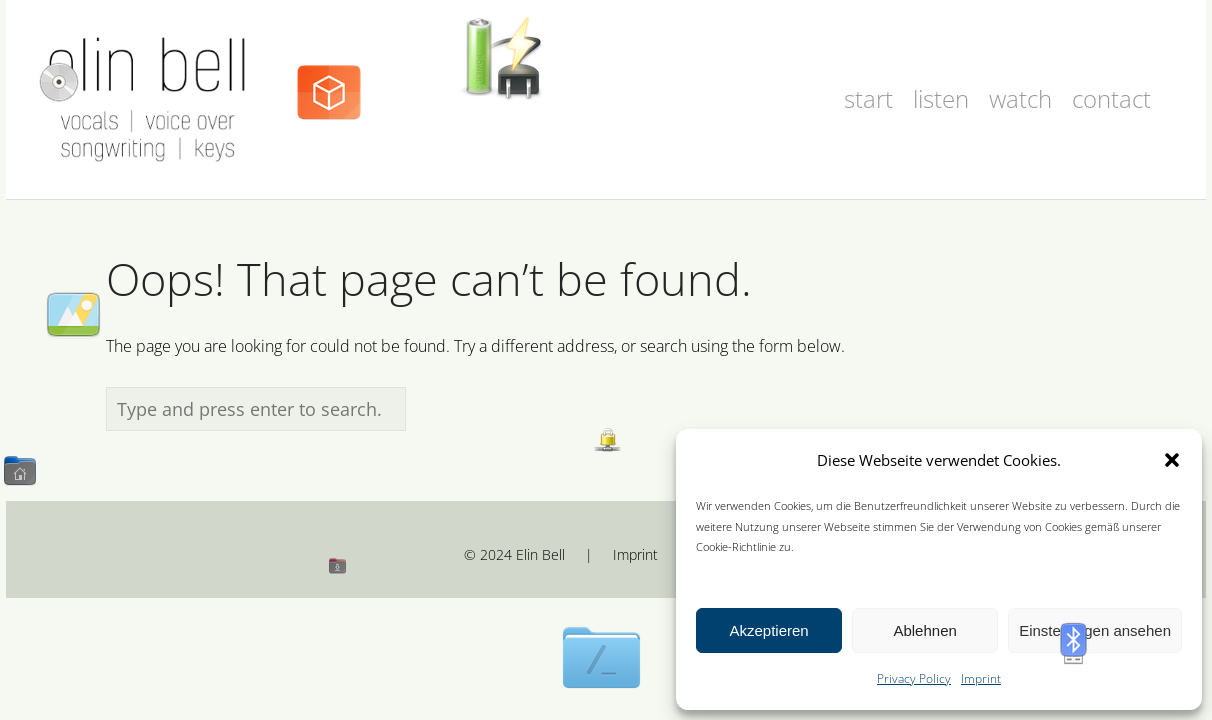 The image size is (1212, 720). I want to click on access your downloads folder, so click(337, 565).